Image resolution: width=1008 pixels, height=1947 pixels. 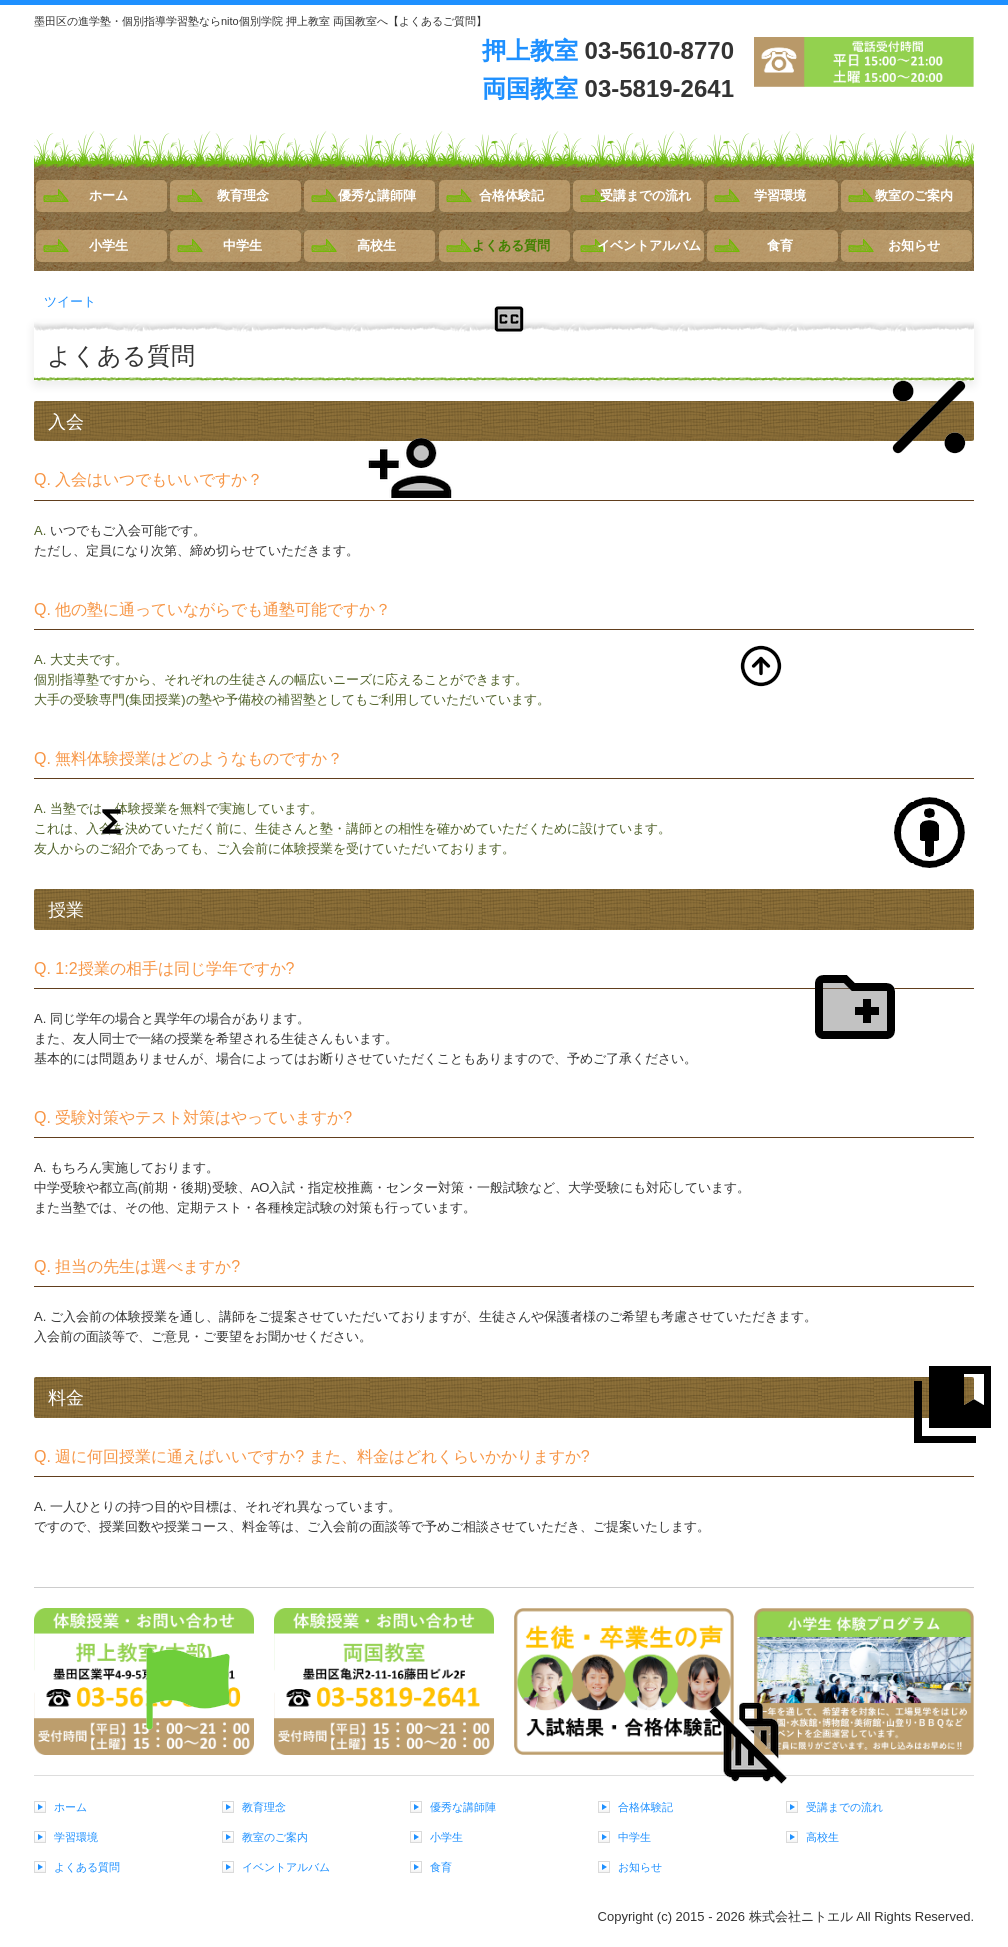 I want to click on insert a mathematical function or formula, so click(x=111, y=821).